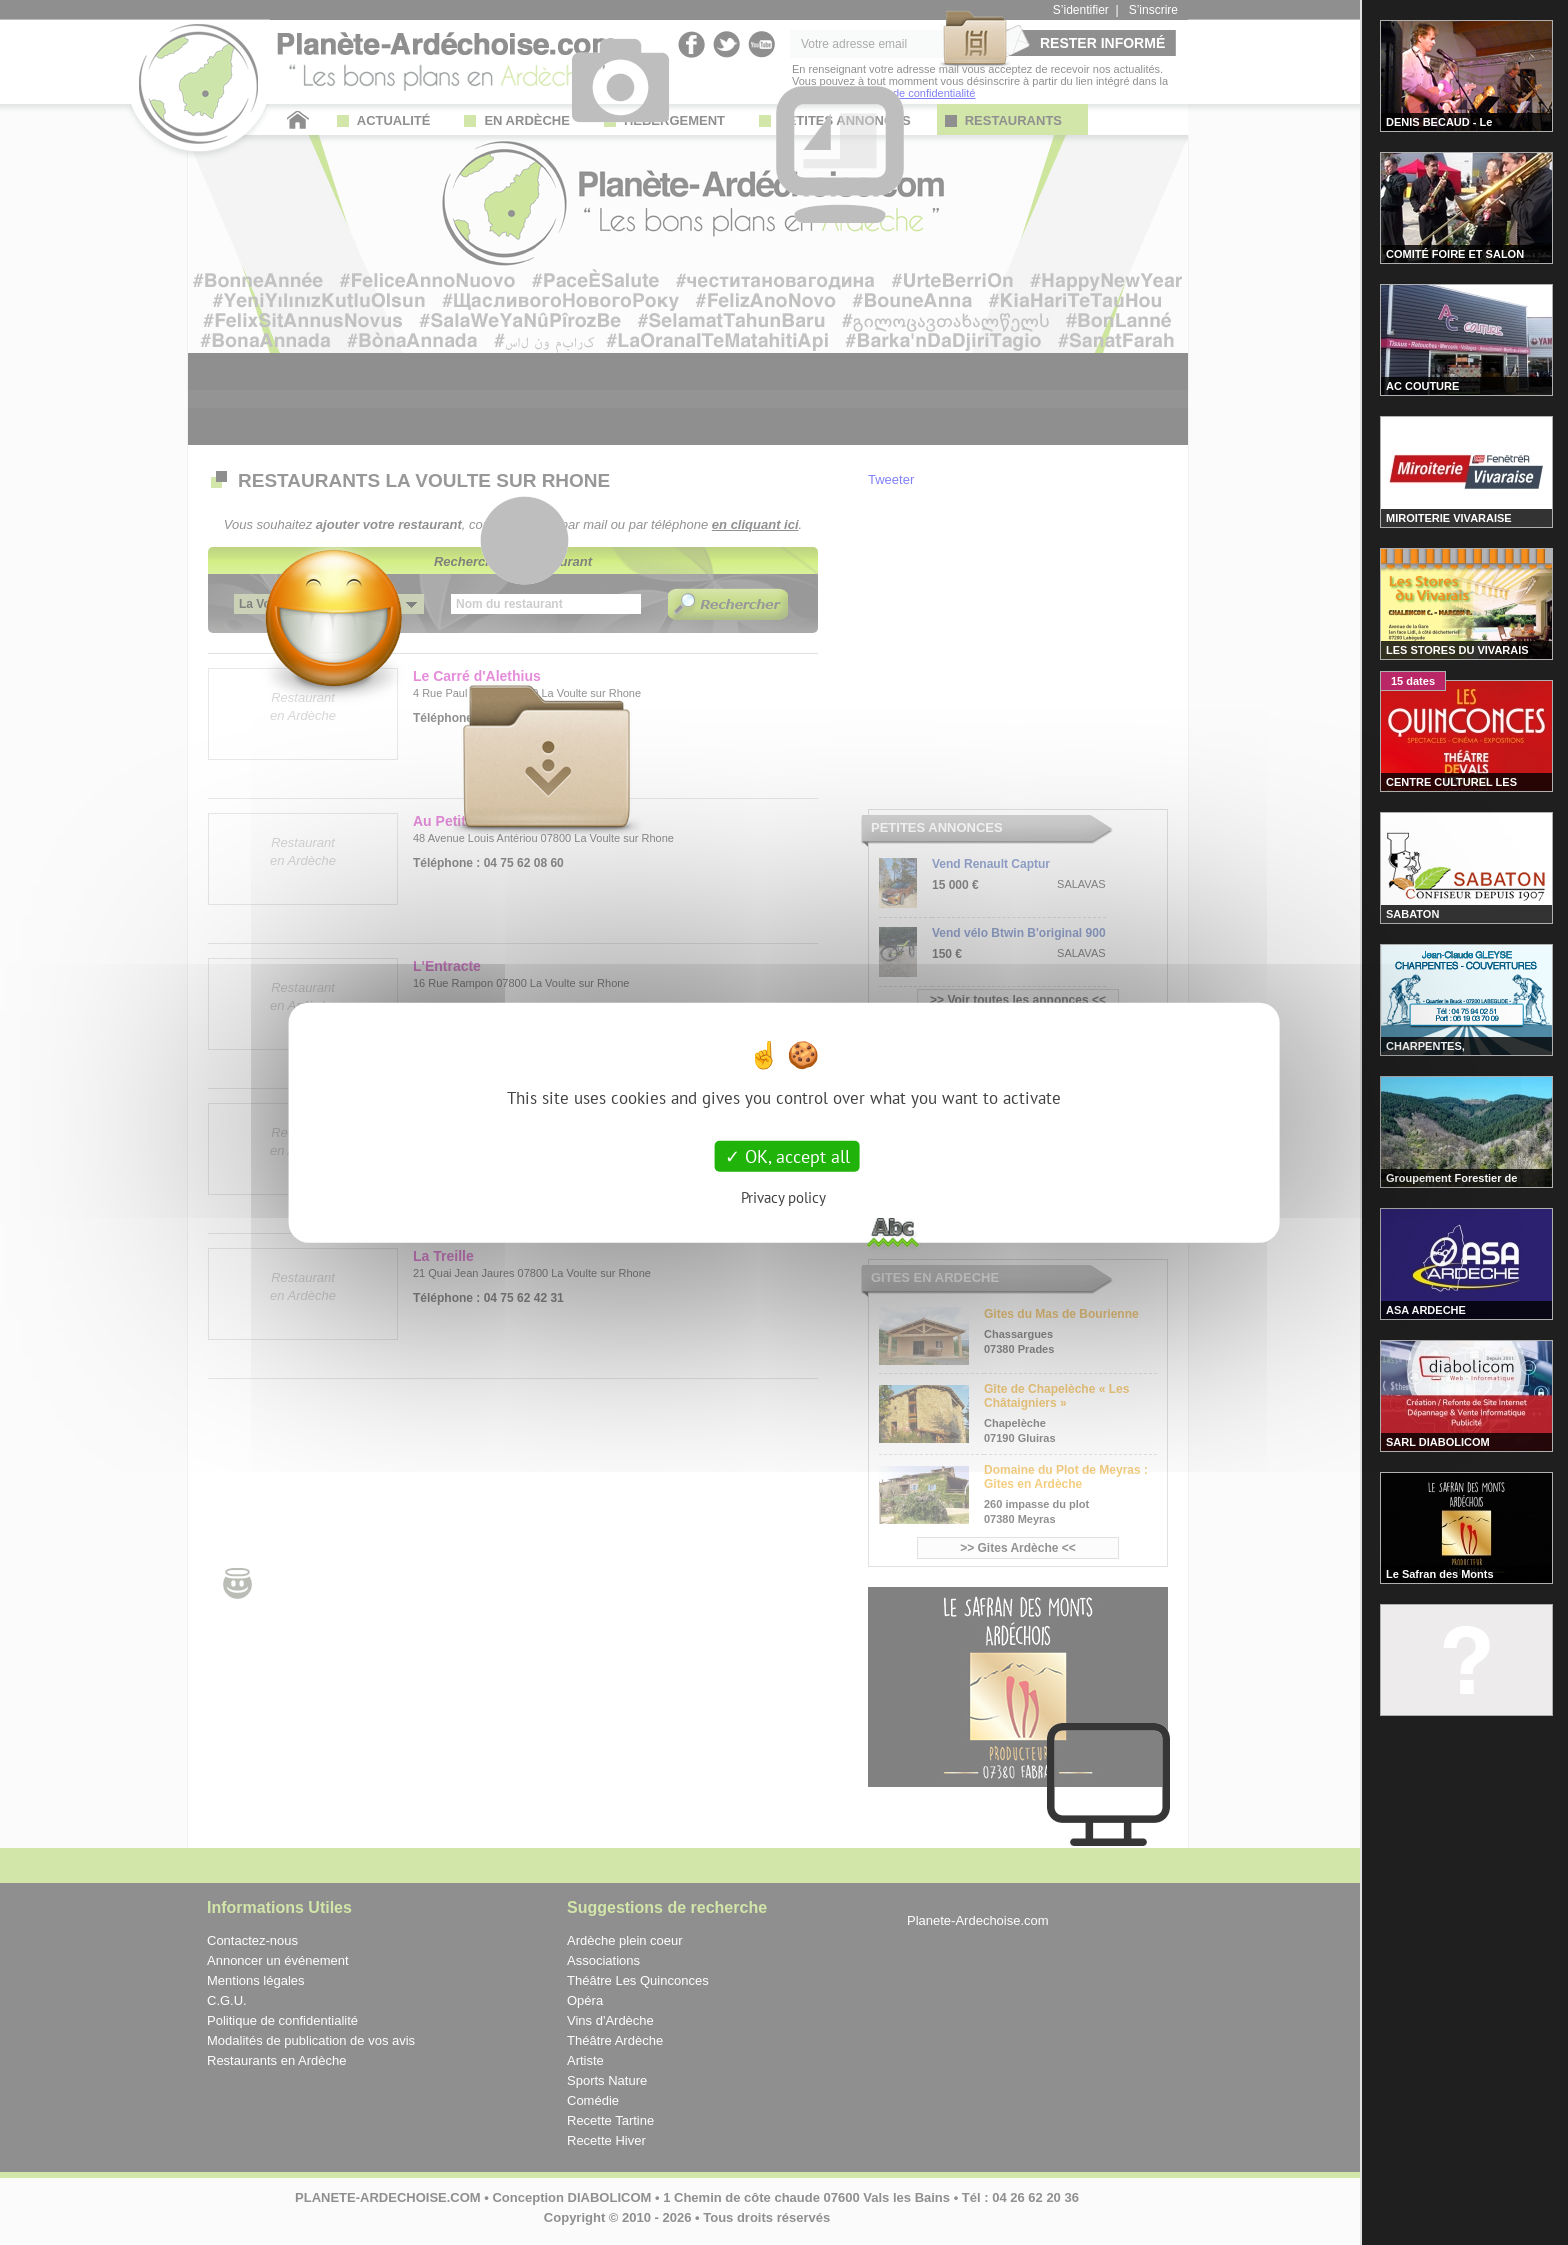 This screenshot has height=2245, width=1568. Describe the element at coordinates (237, 1584) in the screenshot. I see `insert angel or innocent emoji in chat` at that location.